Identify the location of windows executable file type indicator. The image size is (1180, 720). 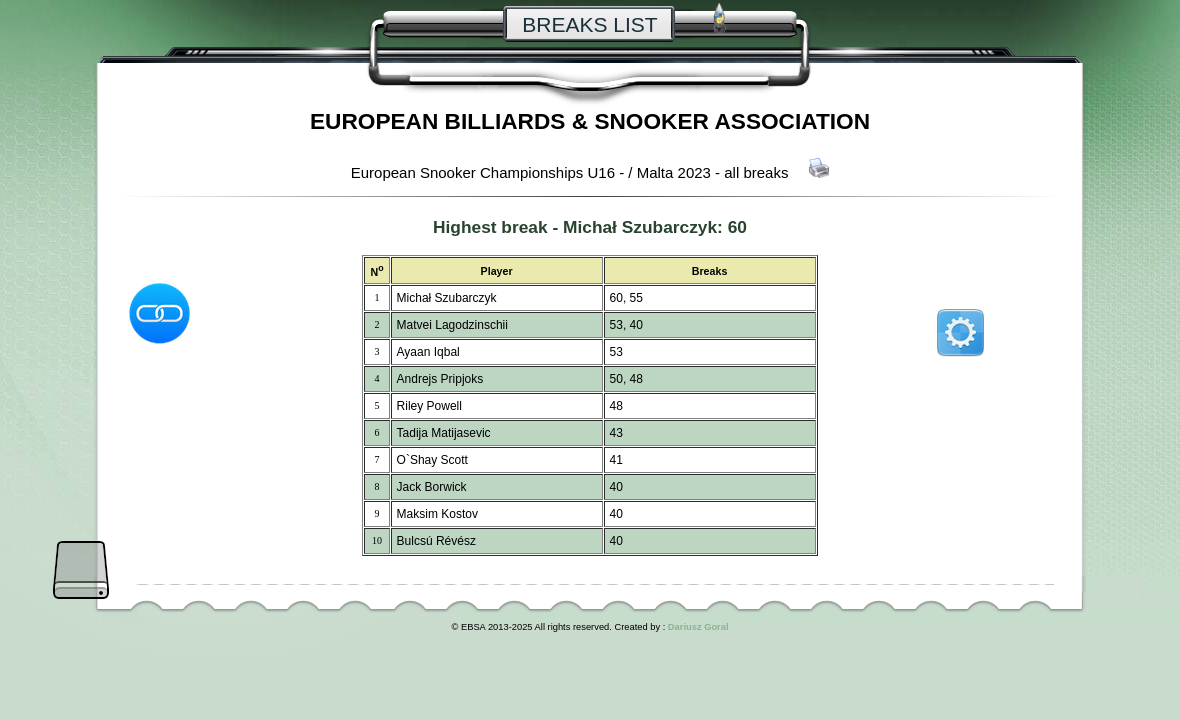
(960, 332).